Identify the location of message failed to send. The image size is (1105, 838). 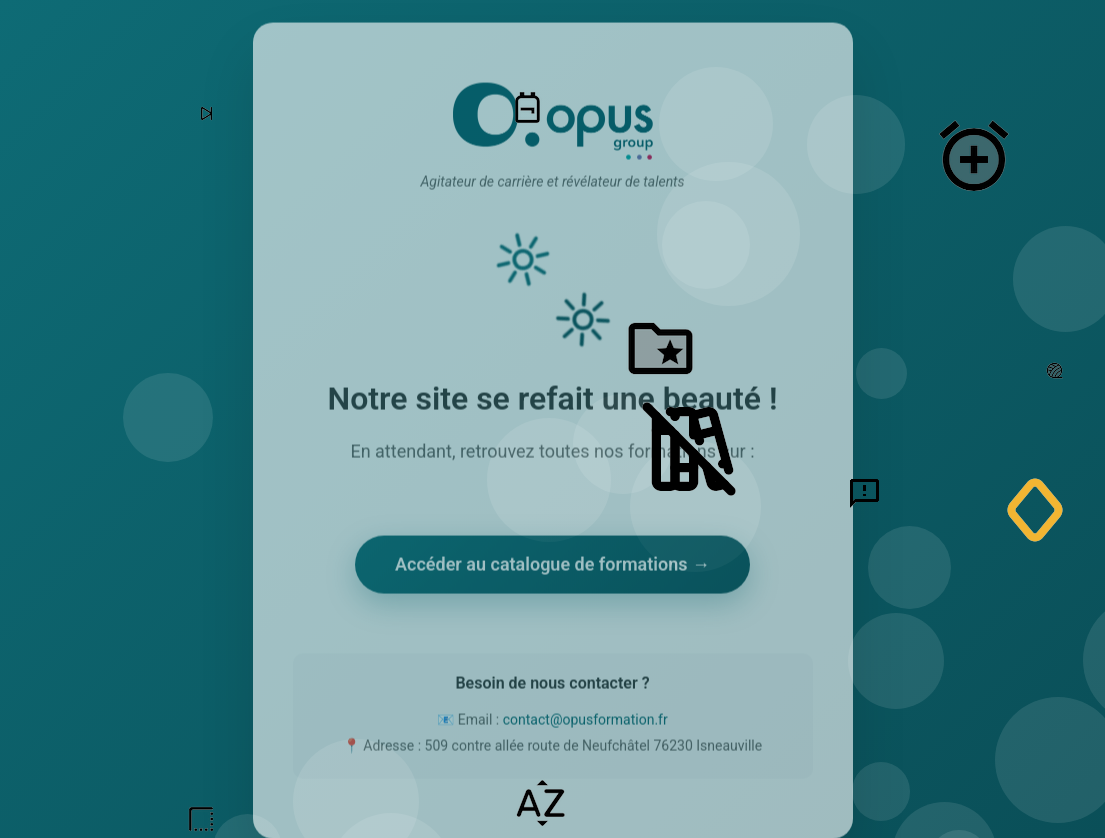
(864, 493).